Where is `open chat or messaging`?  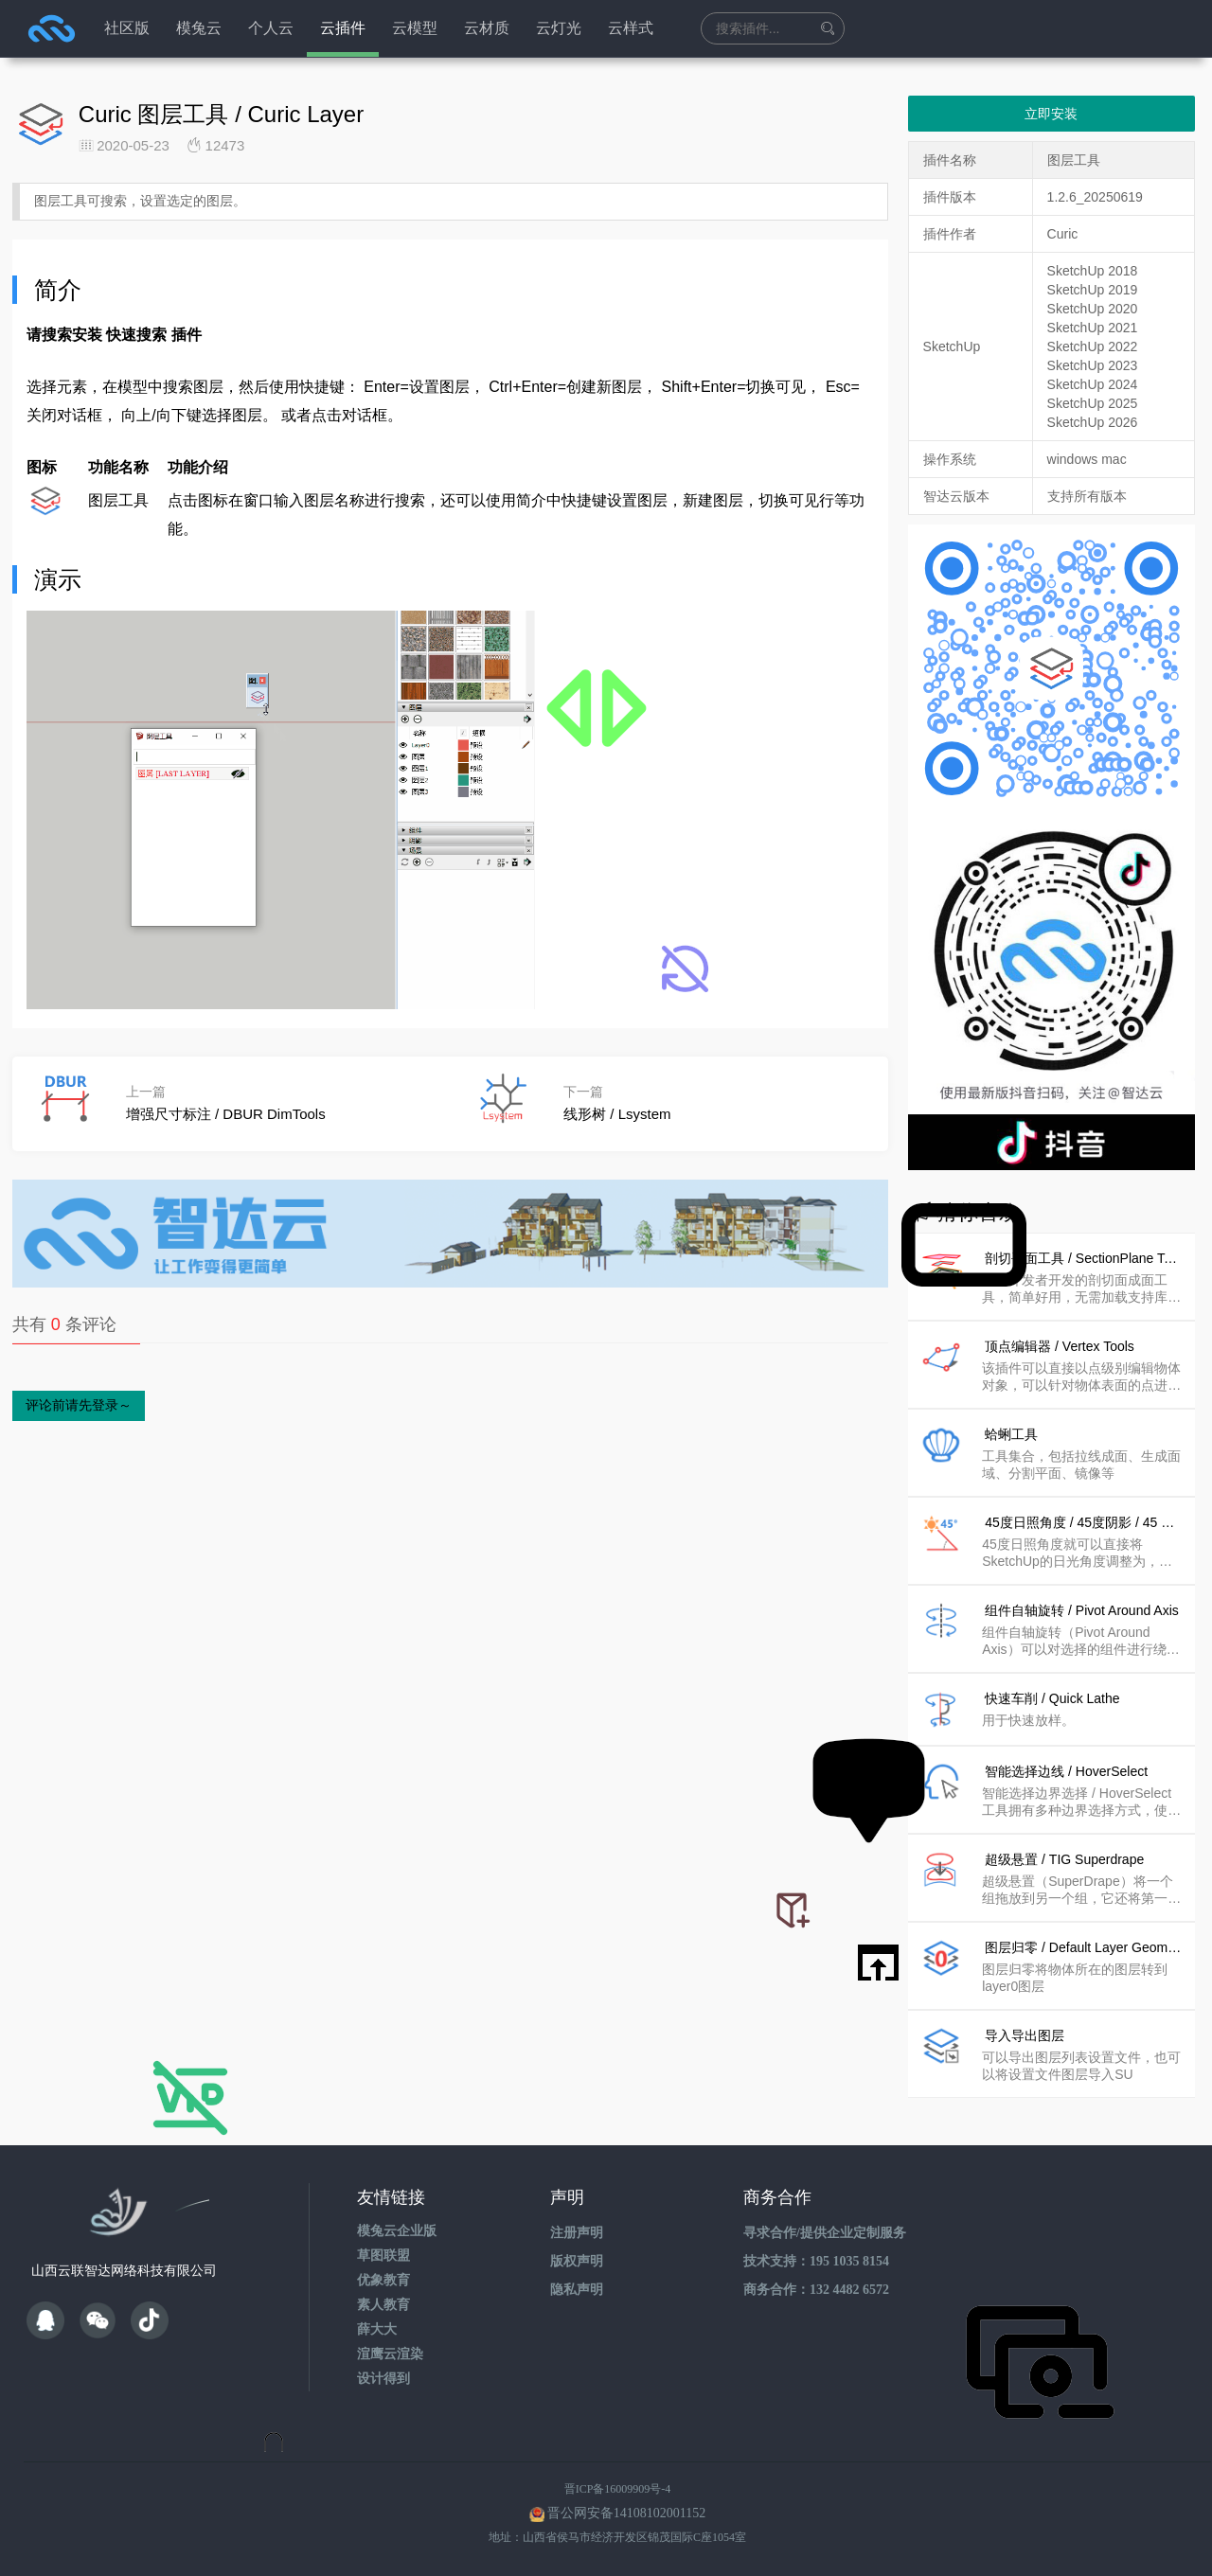
open chat or messaging is located at coordinates (868, 1790).